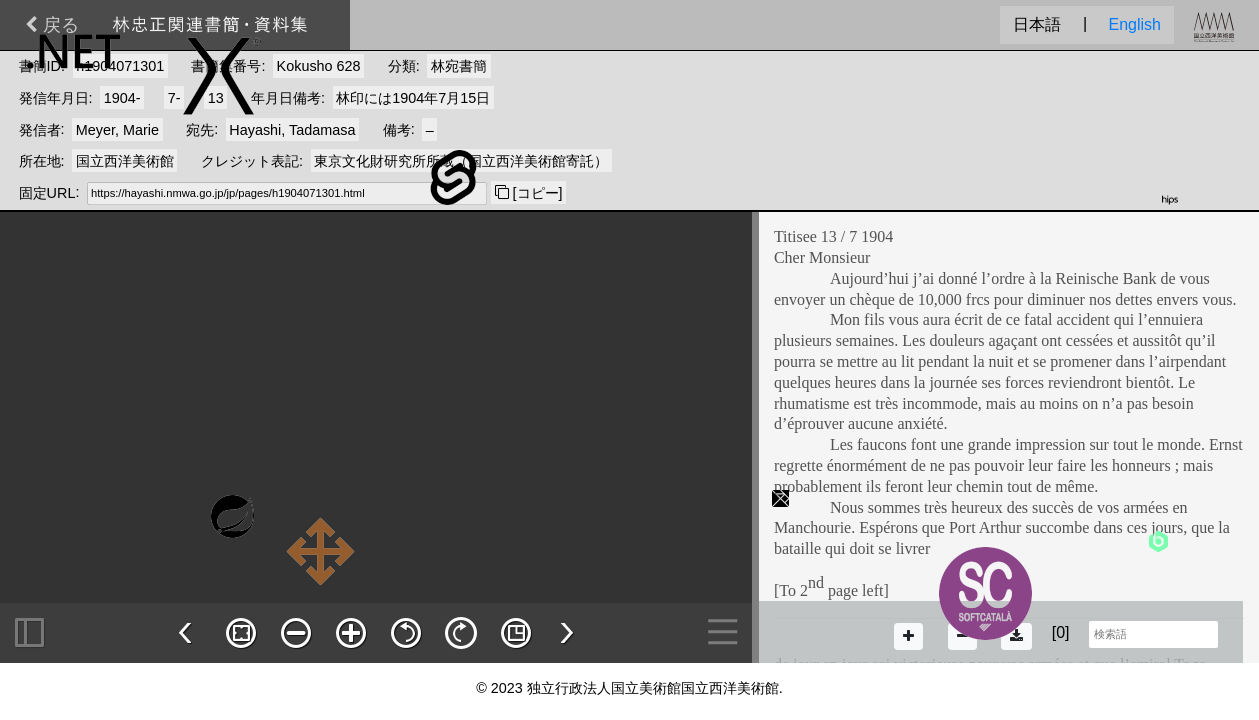  I want to click on open beekeeper studio database management app, so click(1158, 541).